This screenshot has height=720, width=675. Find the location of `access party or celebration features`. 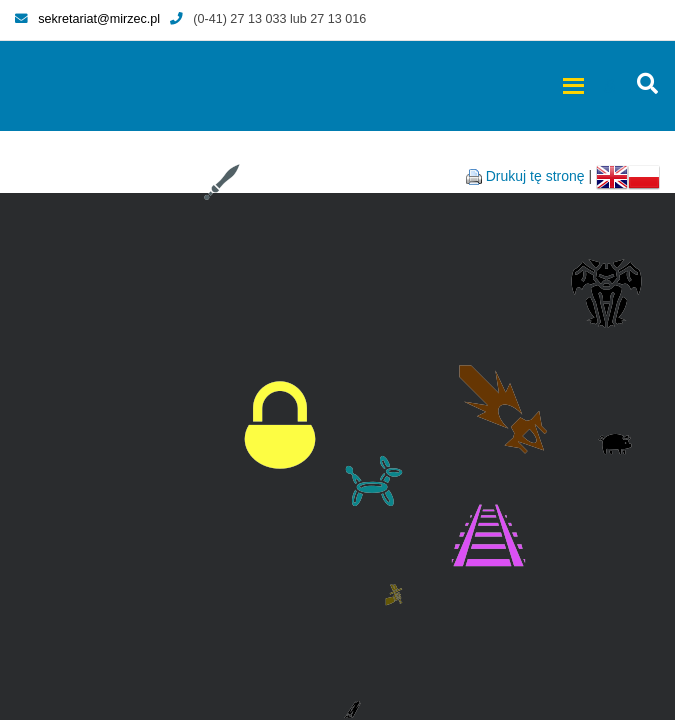

access party or celebration features is located at coordinates (374, 481).